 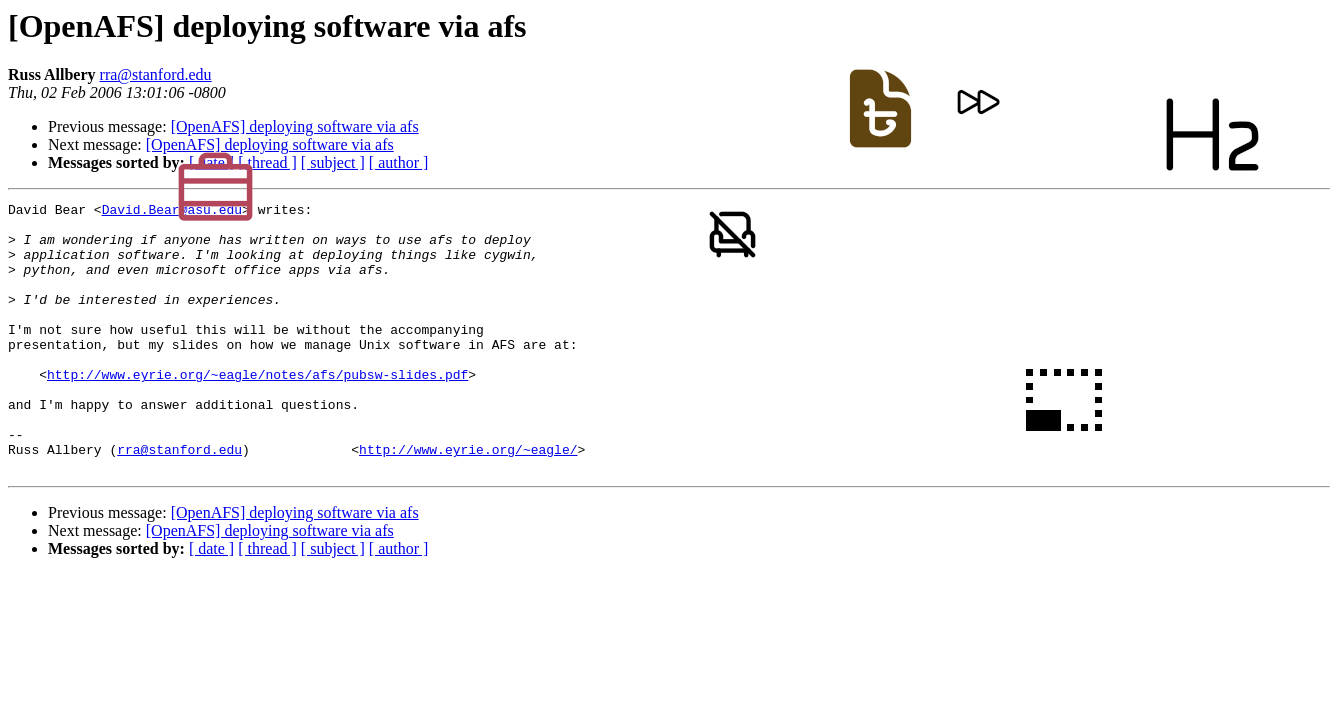 I want to click on resize image to small dimensions, so click(x=1064, y=400).